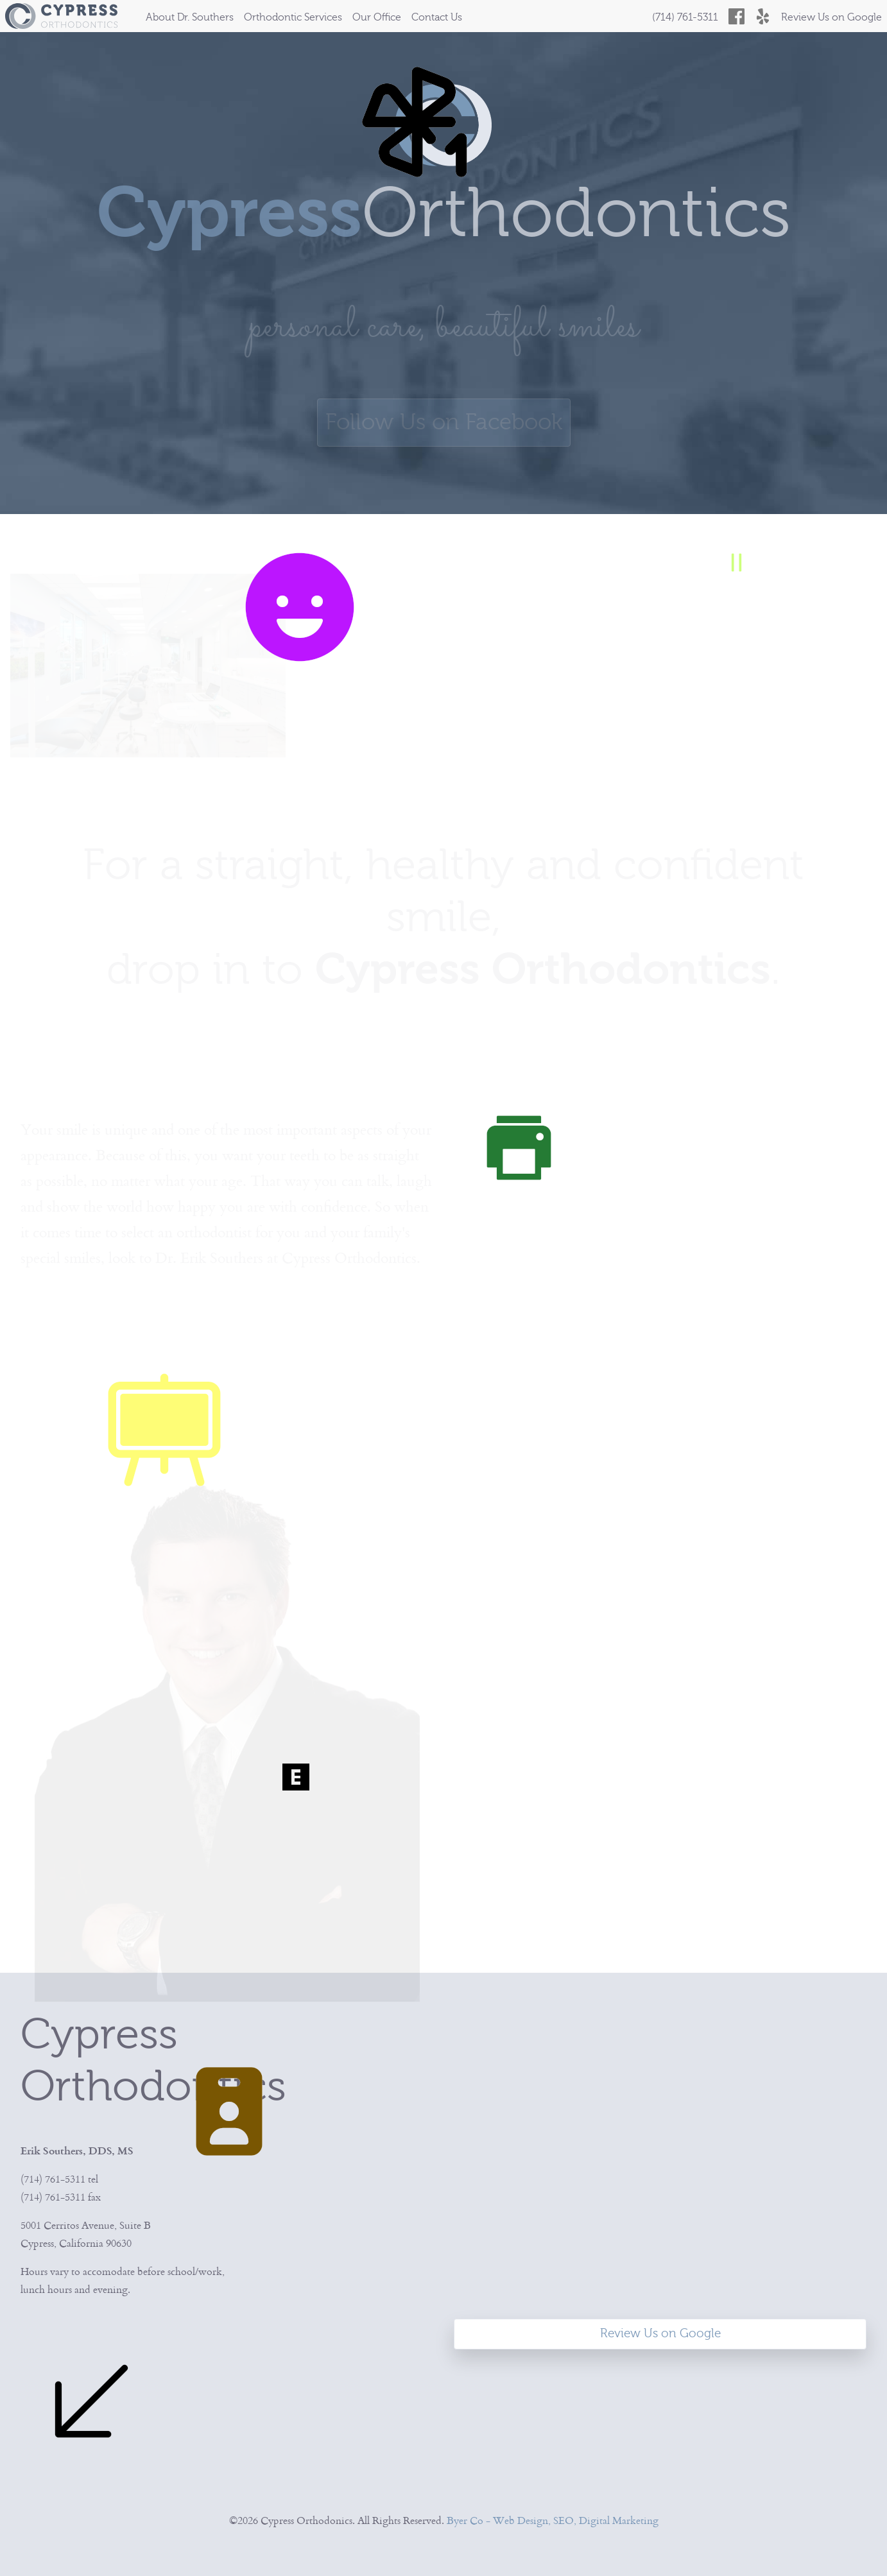 The width and height of the screenshot is (887, 2576). What do you see at coordinates (300, 607) in the screenshot?
I see `rate your experience positively` at bounding box center [300, 607].